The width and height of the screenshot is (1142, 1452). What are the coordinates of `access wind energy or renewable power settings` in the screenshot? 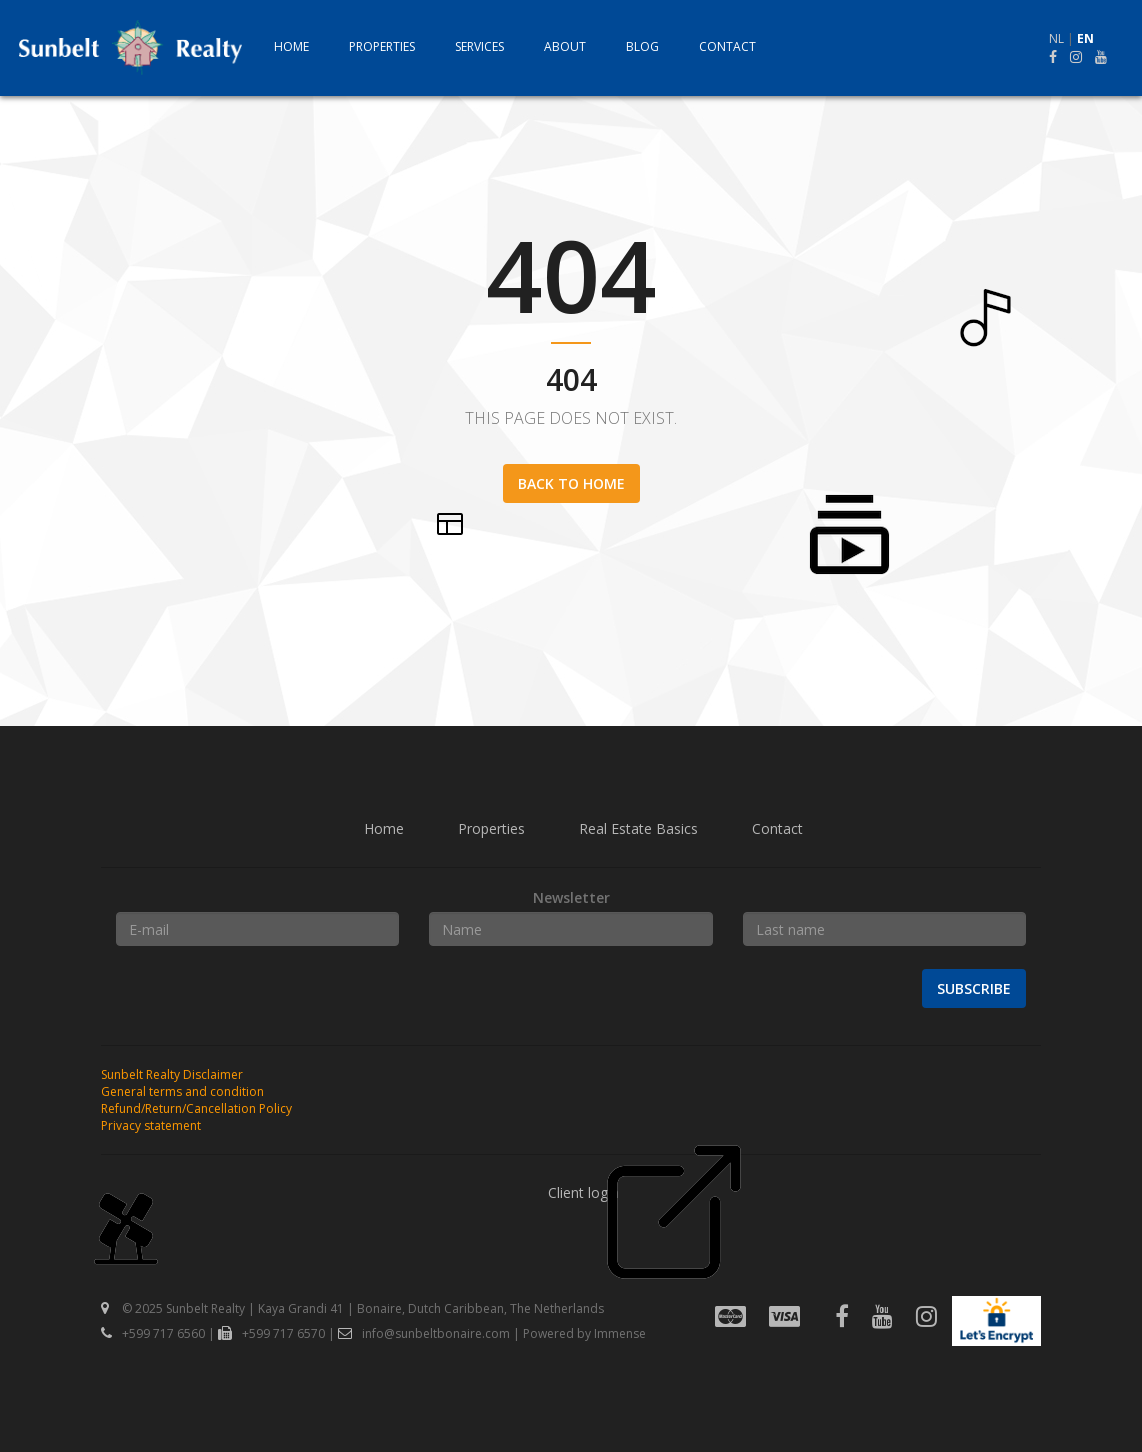 It's located at (126, 1230).